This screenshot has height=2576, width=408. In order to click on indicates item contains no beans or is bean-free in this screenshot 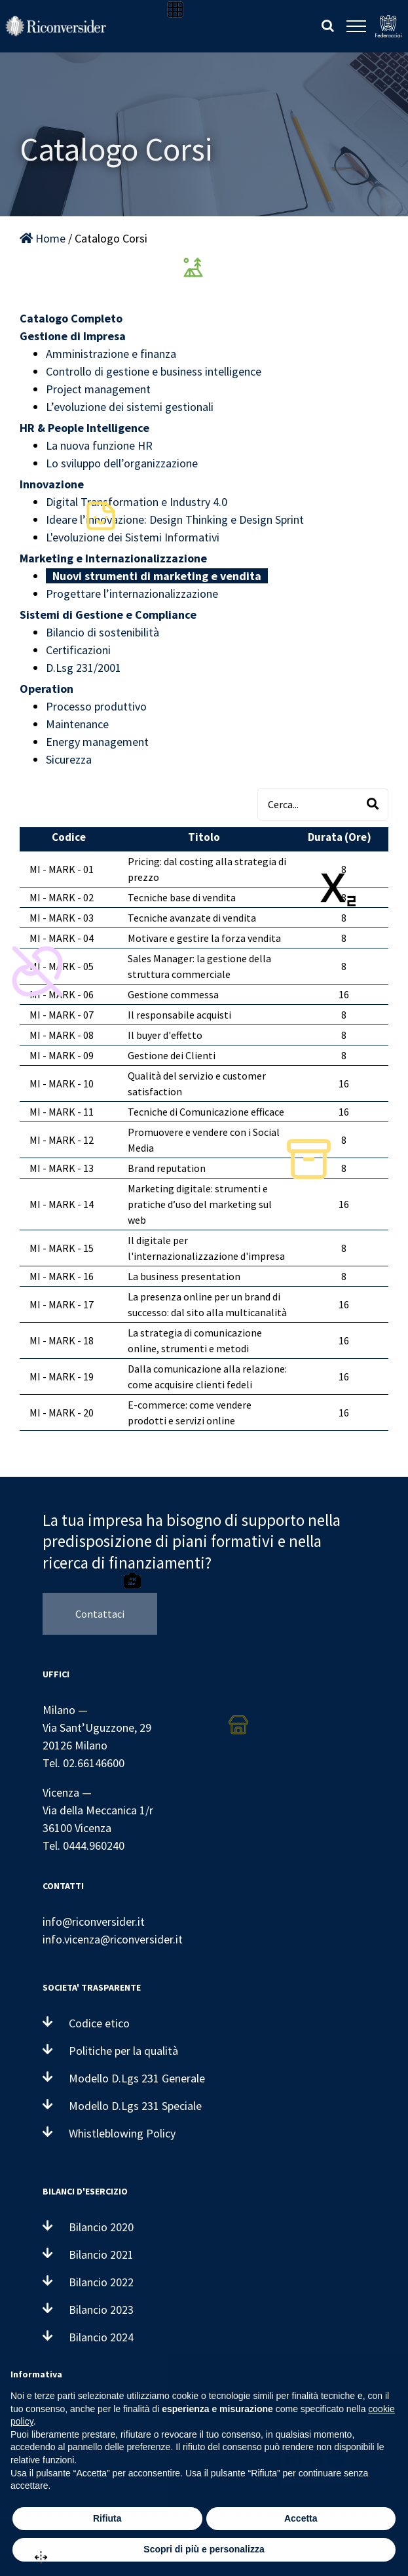, I will do `click(37, 971)`.